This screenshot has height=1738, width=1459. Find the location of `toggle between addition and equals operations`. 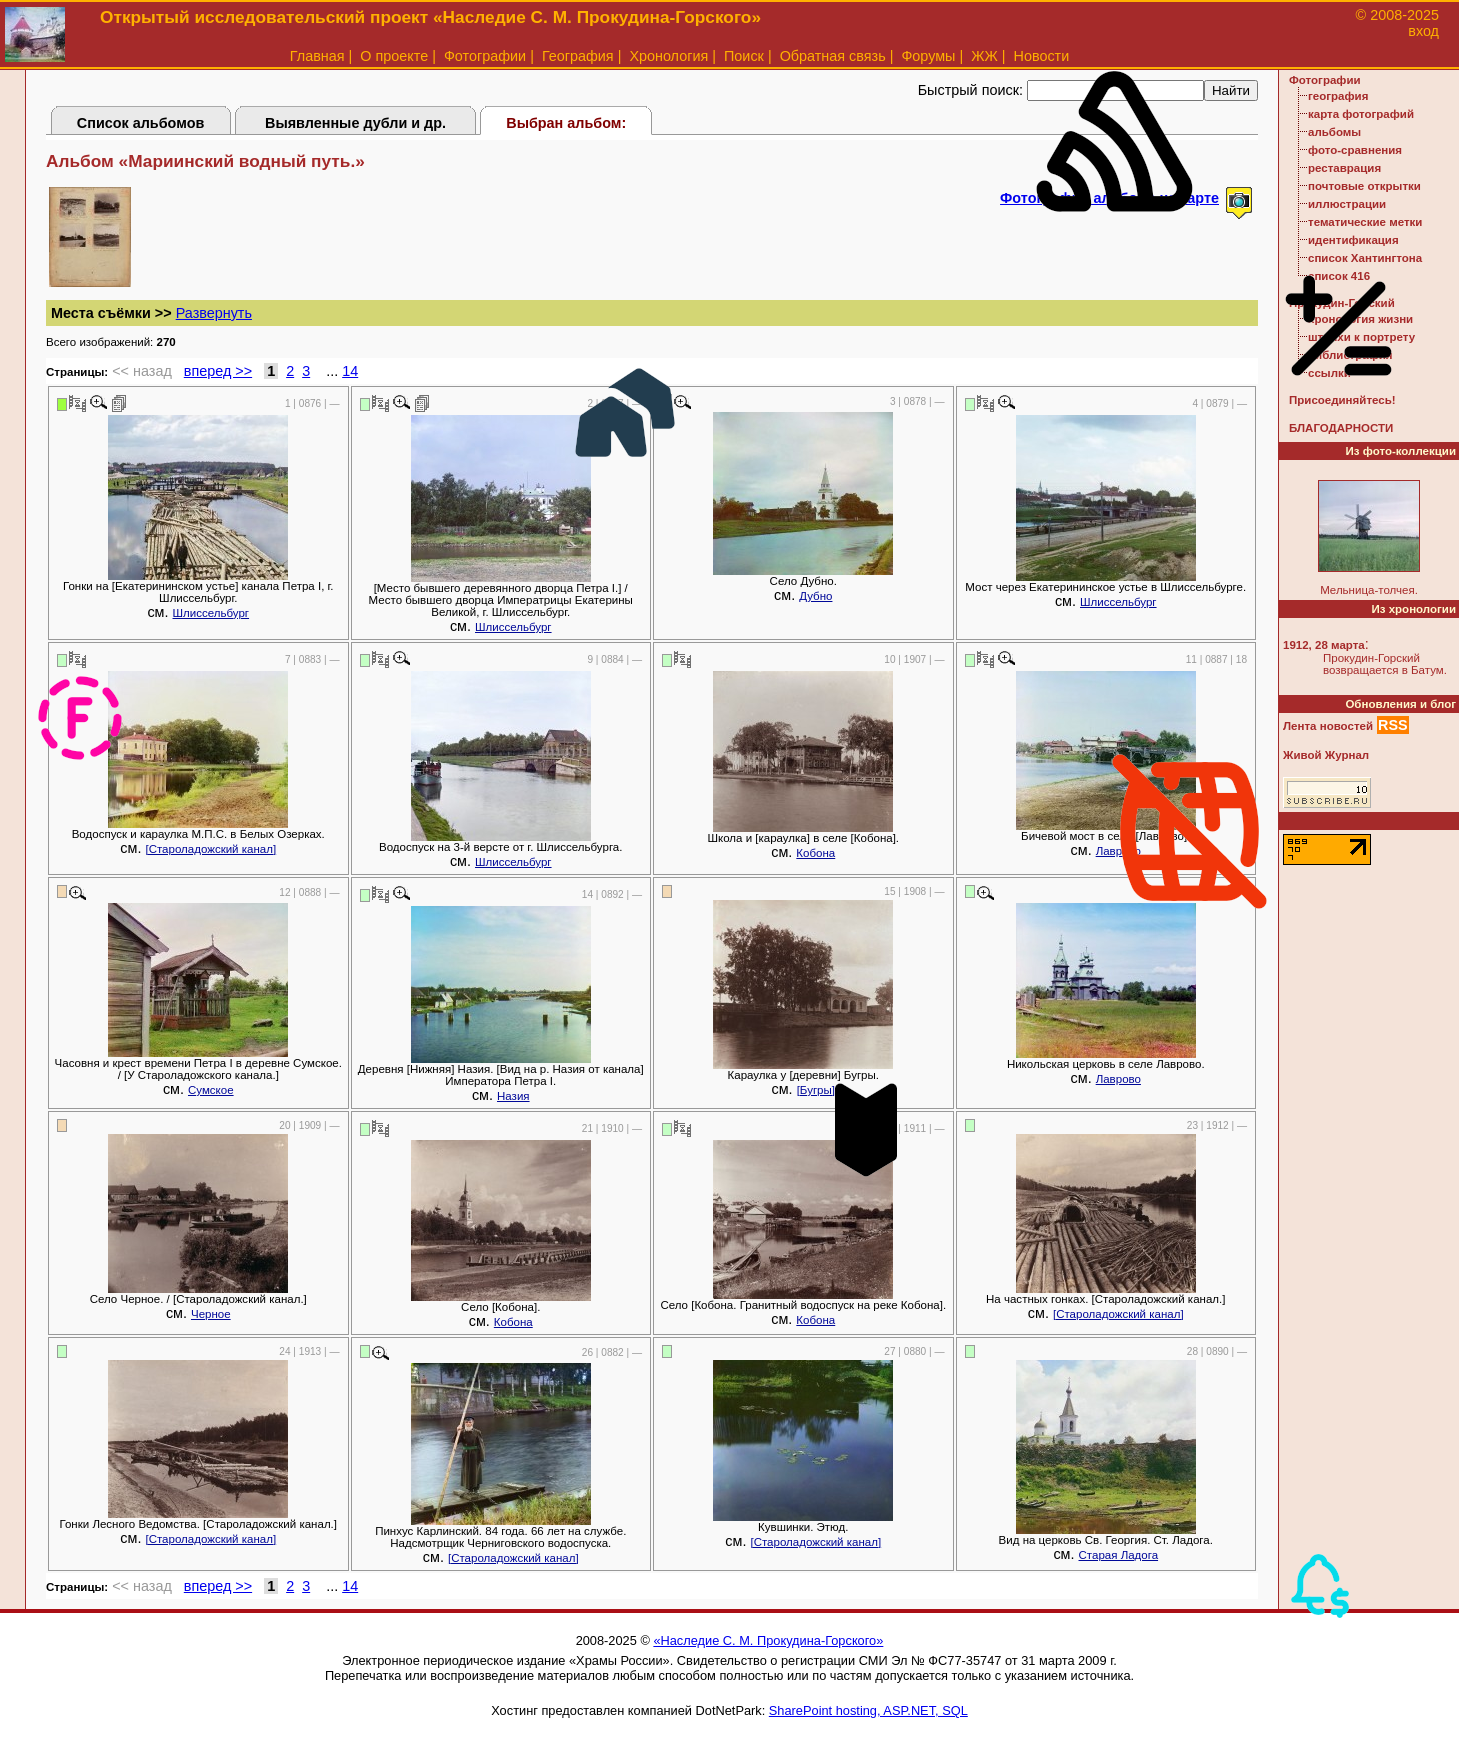

toggle between addition and equals operations is located at coordinates (1338, 328).